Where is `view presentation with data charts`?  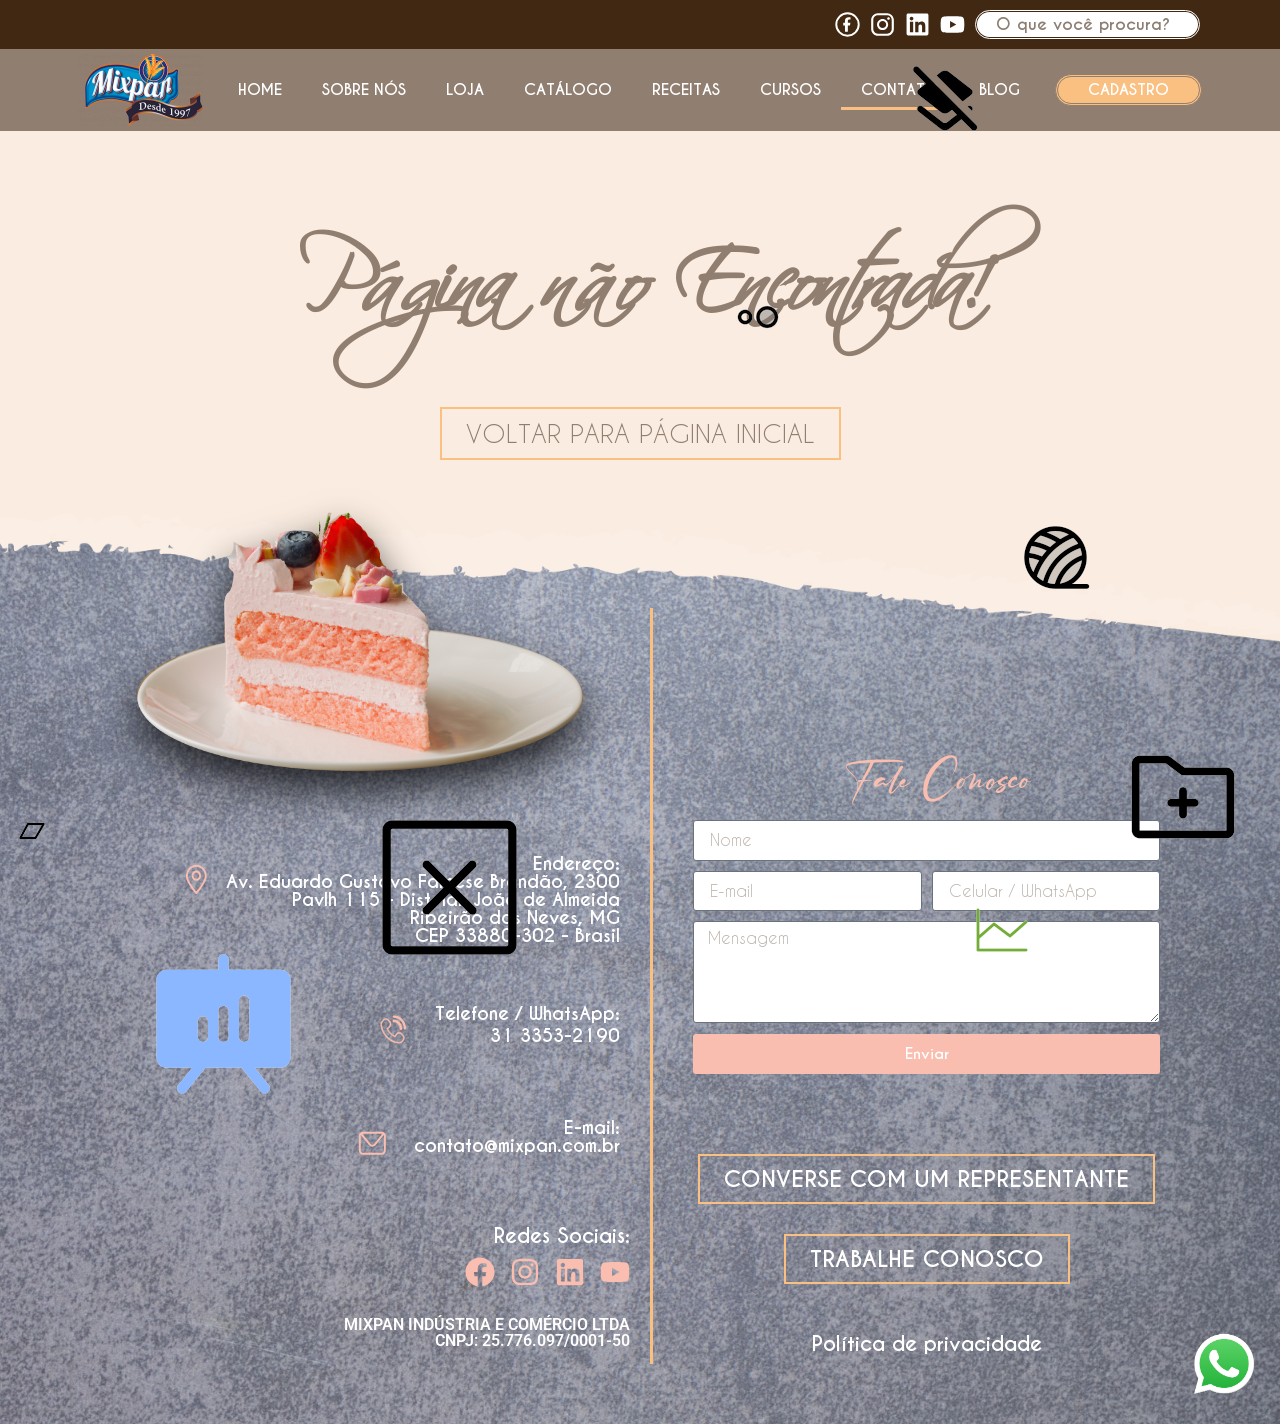
view presentation with data charts is located at coordinates (223, 1026).